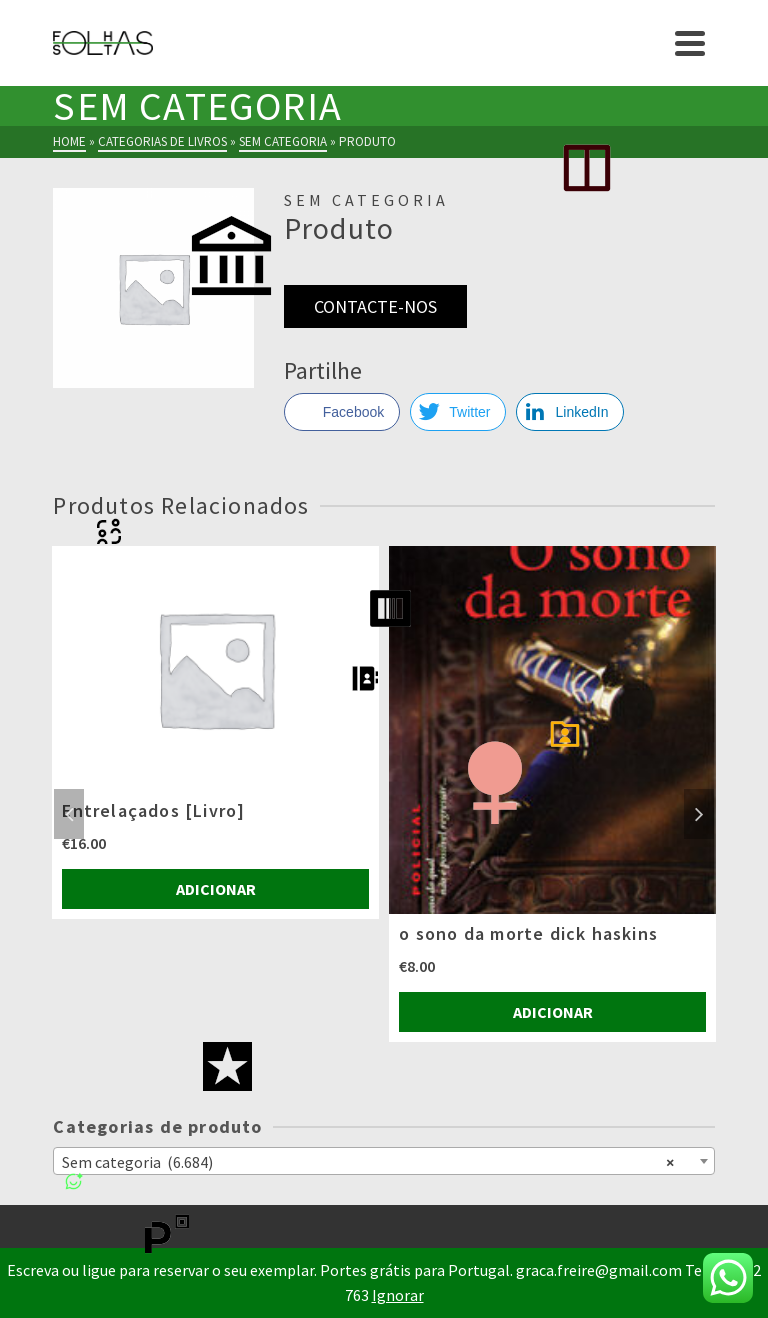  What do you see at coordinates (73, 1181) in the screenshot?
I see `start a conversation with AI assistant` at bounding box center [73, 1181].